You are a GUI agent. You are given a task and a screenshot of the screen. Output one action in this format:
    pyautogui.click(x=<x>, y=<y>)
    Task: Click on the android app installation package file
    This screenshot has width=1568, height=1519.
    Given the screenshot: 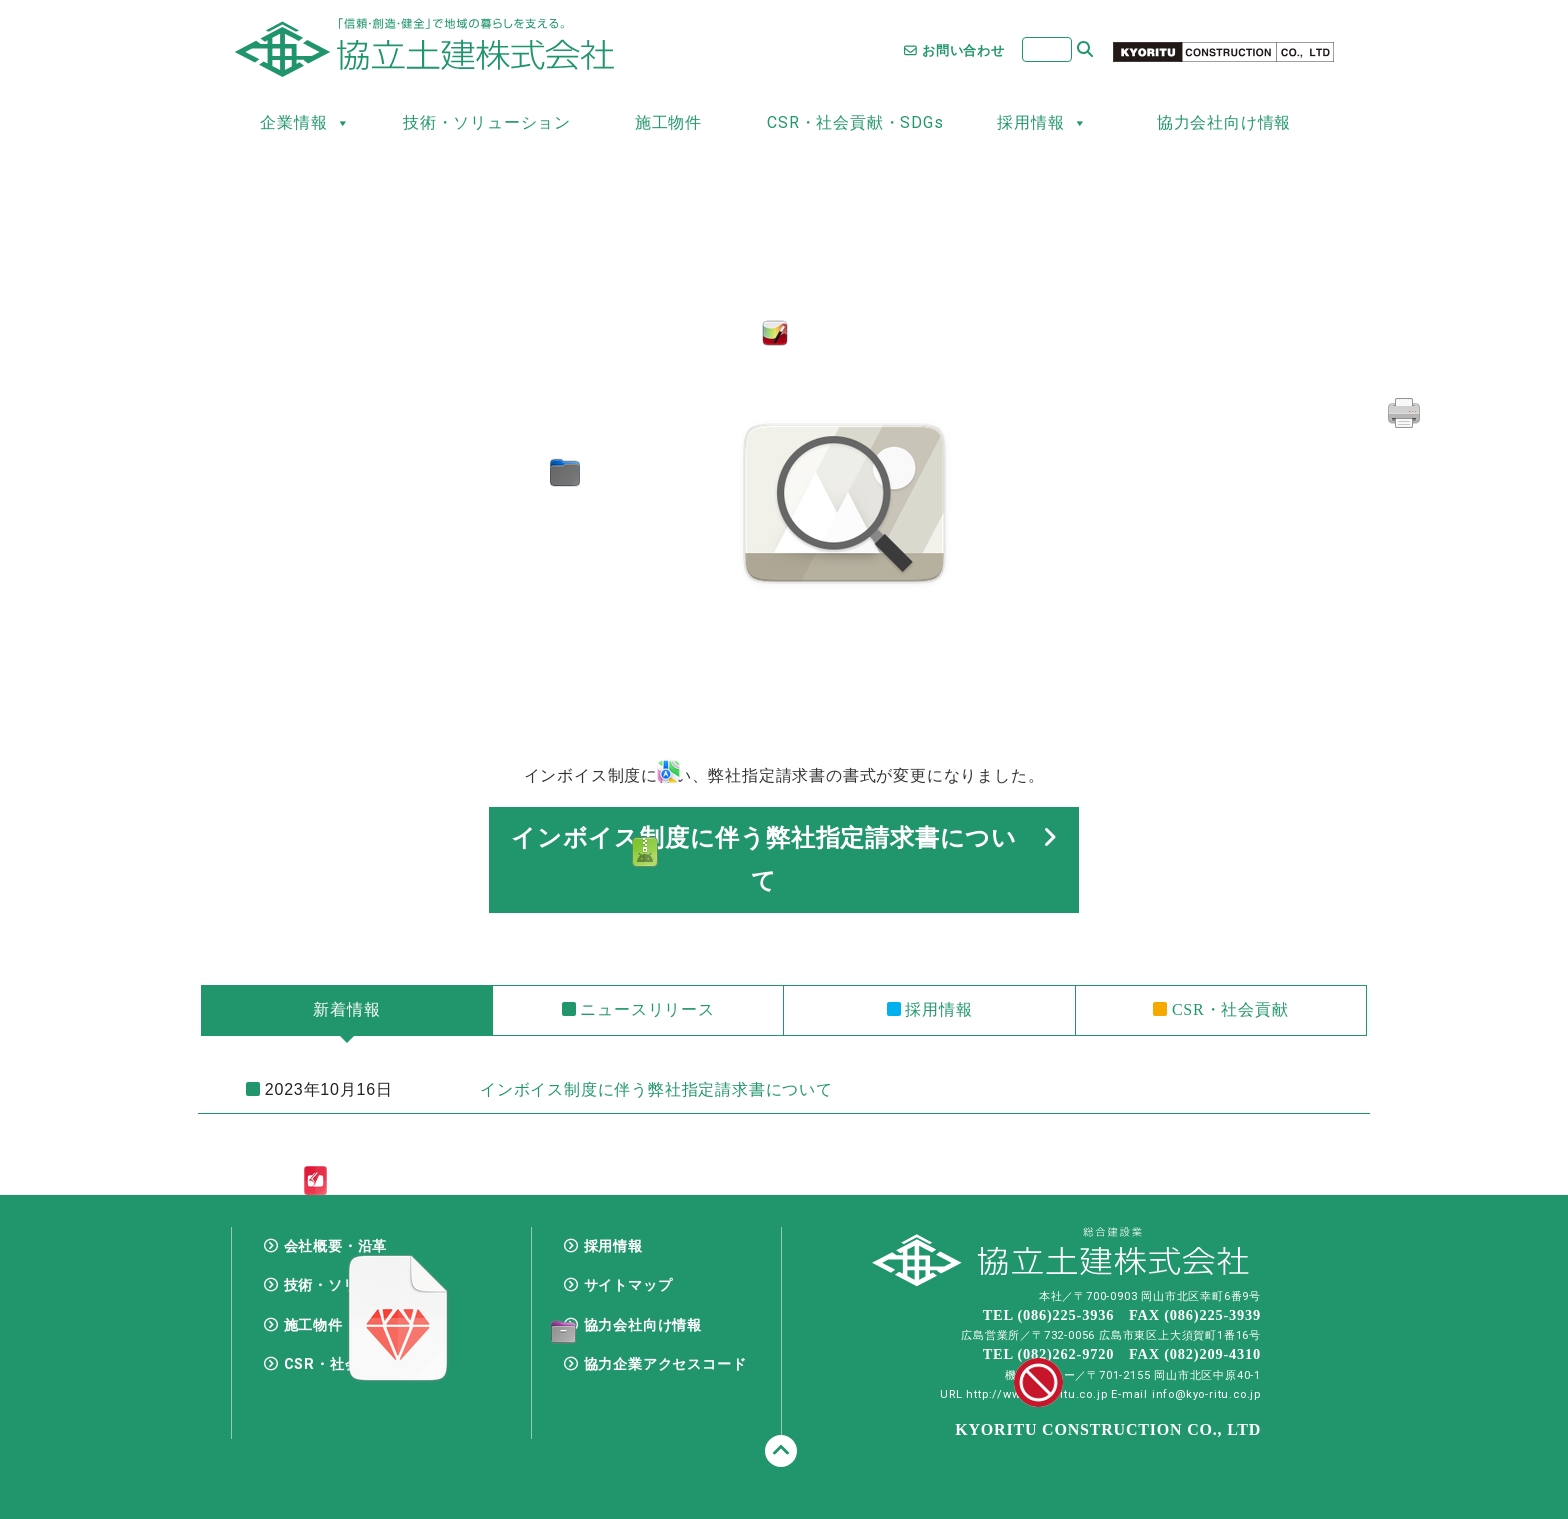 What is the action you would take?
    pyautogui.click(x=645, y=852)
    